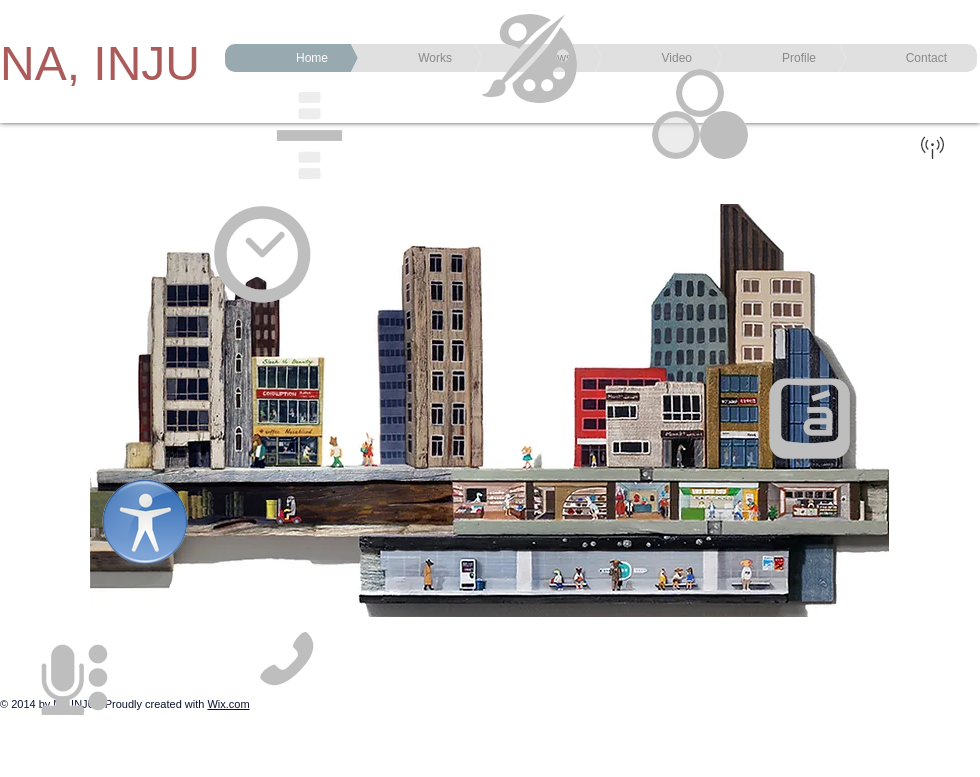 This screenshot has width=980, height=777. I want to click on switch to continuous scroll view, so click(309, 135).